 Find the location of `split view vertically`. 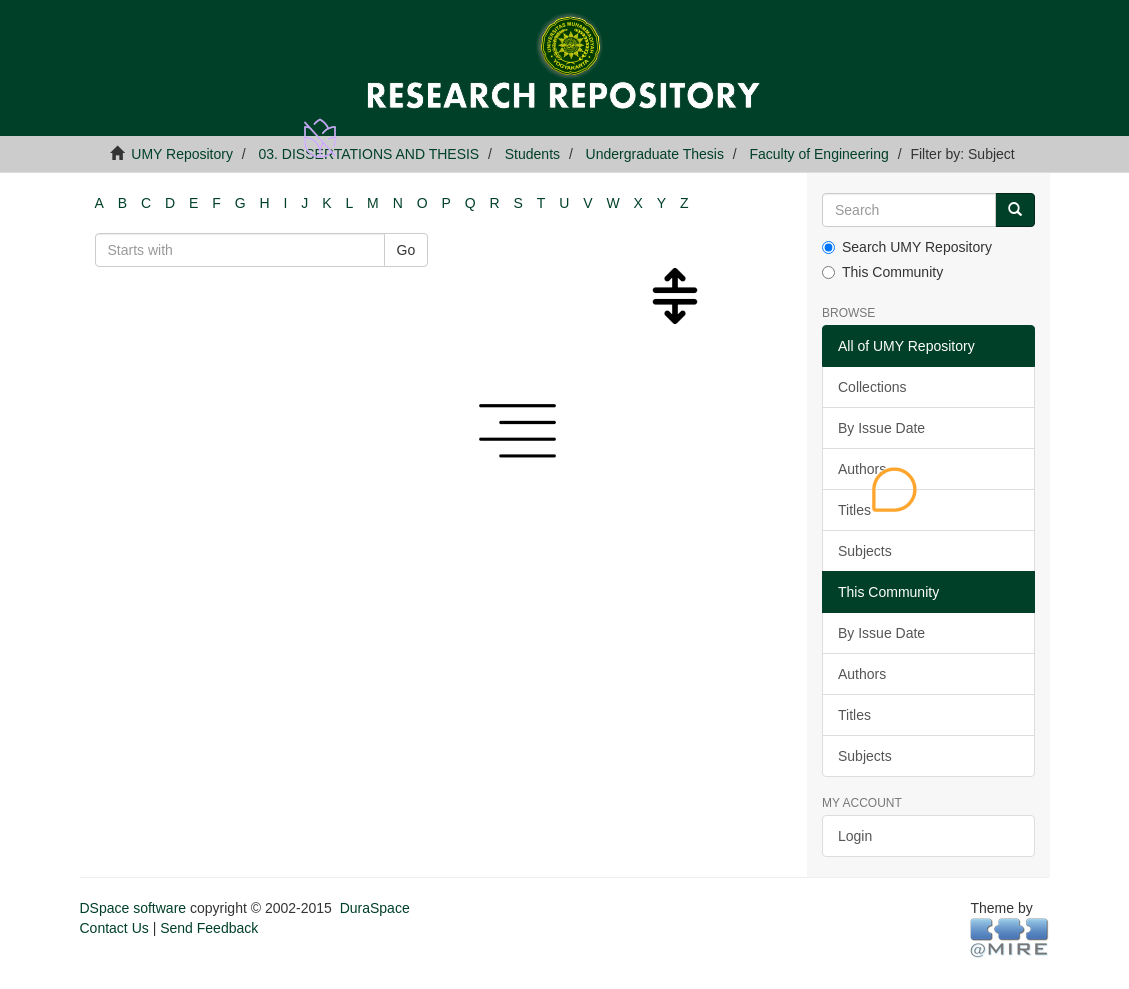

split view vertically is located at coordinates (675, 296).